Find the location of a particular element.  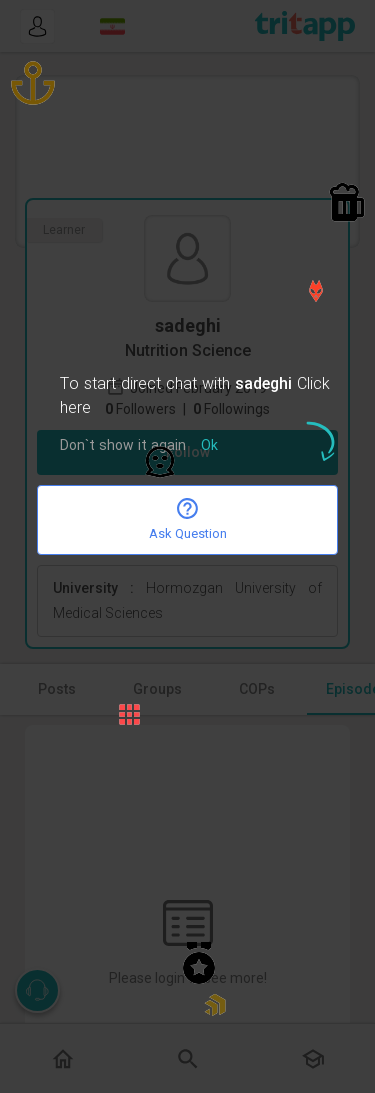

open foobar2000 audio player is located at coordinates (316, 291).